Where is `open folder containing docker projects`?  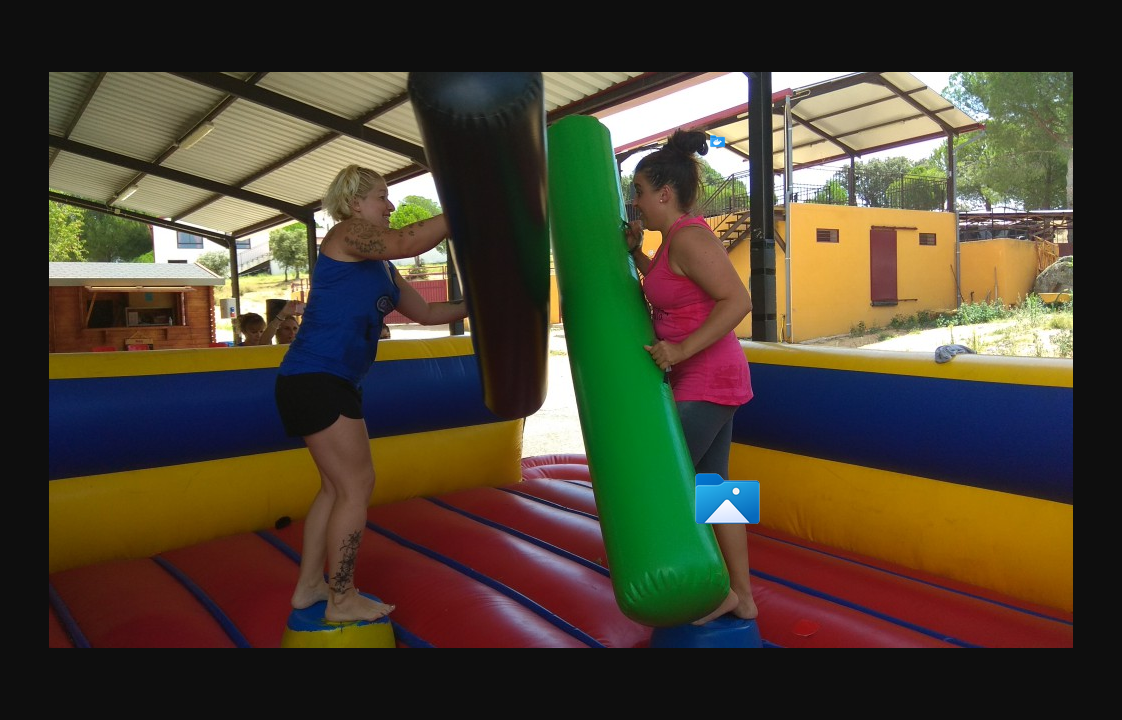 open folder containing docker projects is located at coordinates (717, 141).